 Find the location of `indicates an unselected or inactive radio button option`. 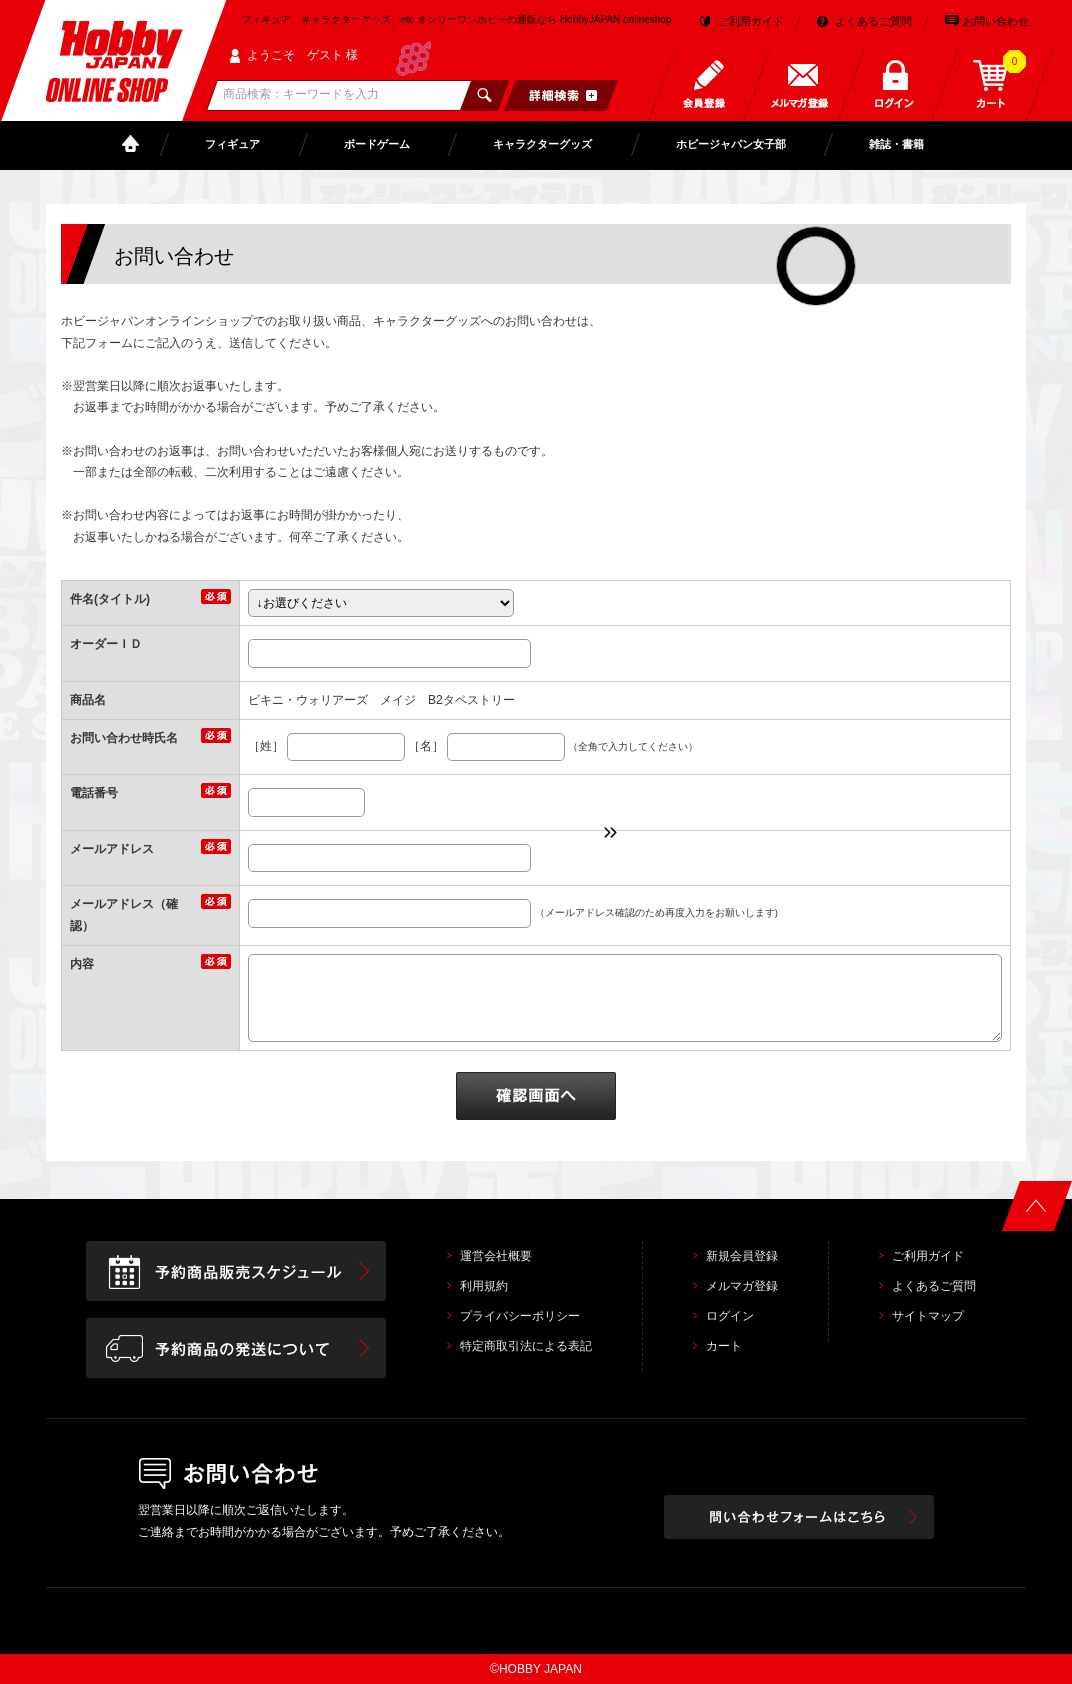

indicates an unselected or inactive radio button option is located at coordinates (816, 266).